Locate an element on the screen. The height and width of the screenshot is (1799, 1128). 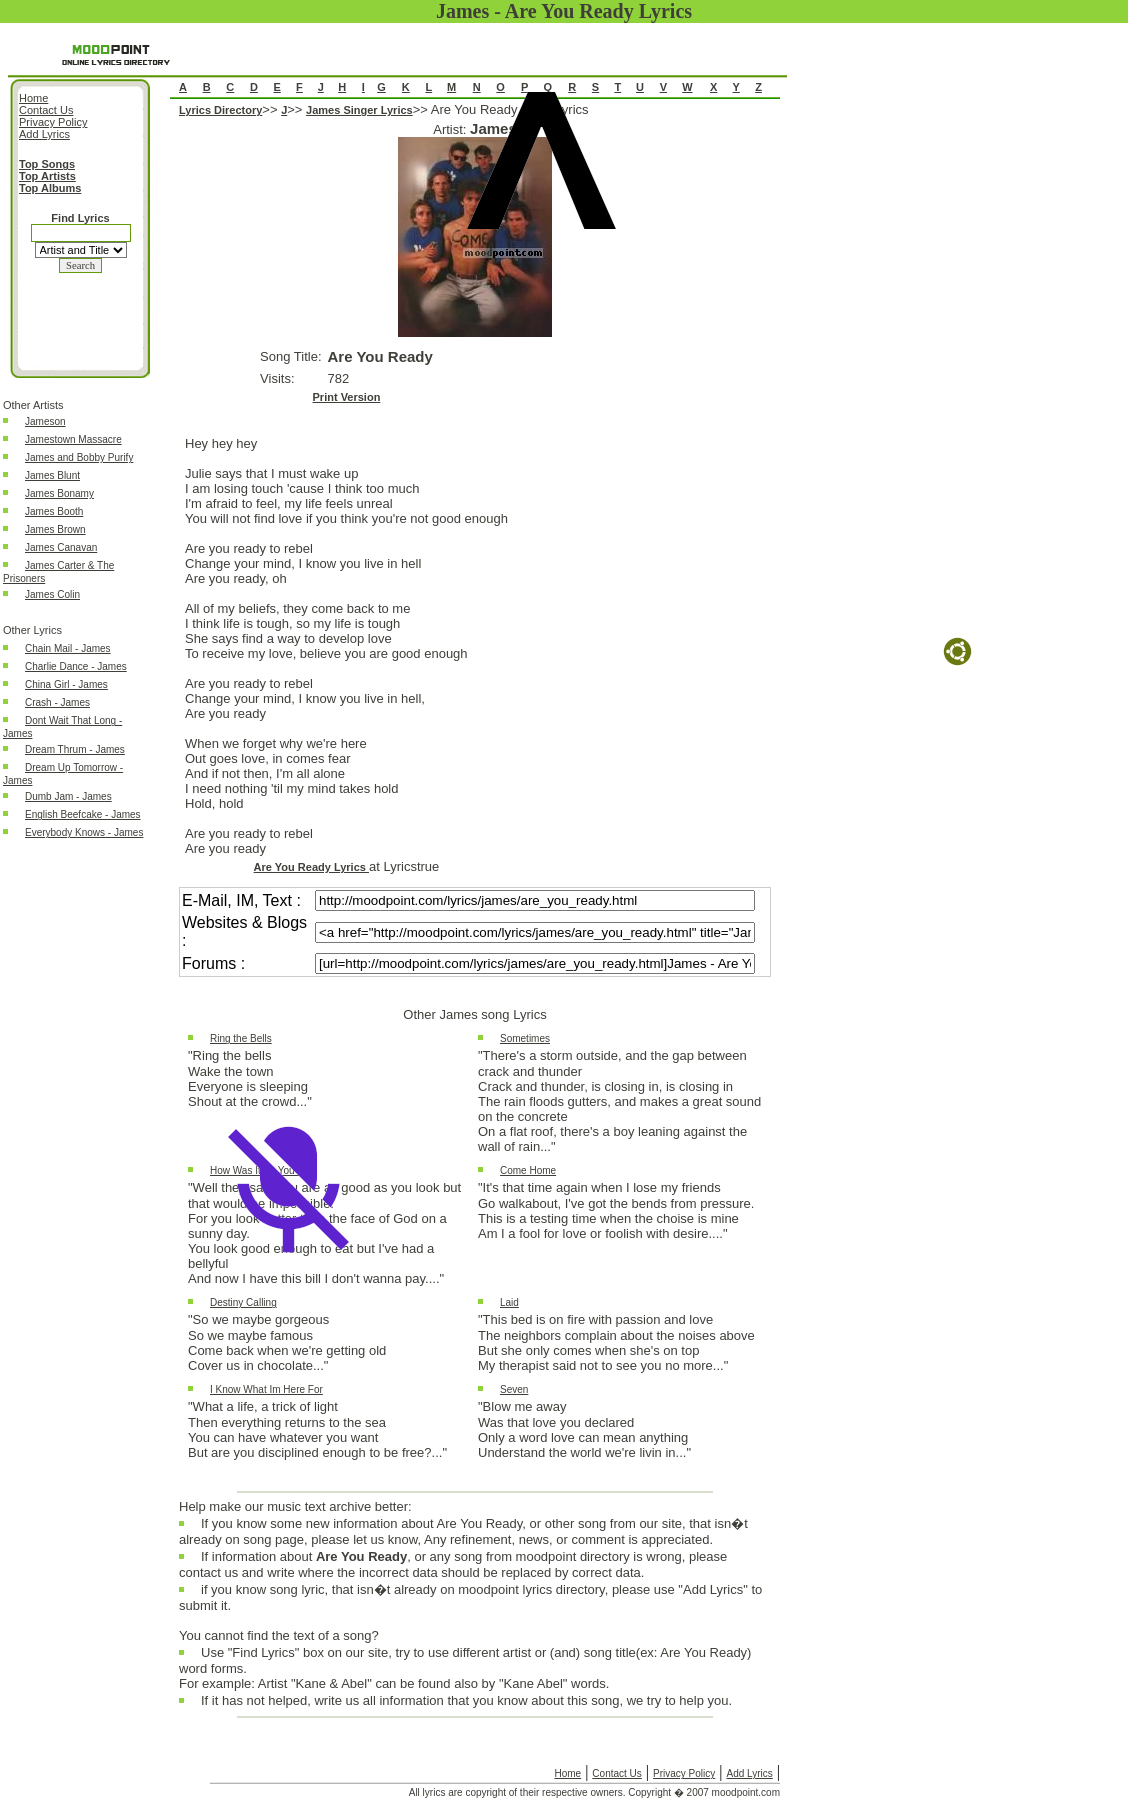
visit teratail programming Q&A community is located at coordinates (541, 160).